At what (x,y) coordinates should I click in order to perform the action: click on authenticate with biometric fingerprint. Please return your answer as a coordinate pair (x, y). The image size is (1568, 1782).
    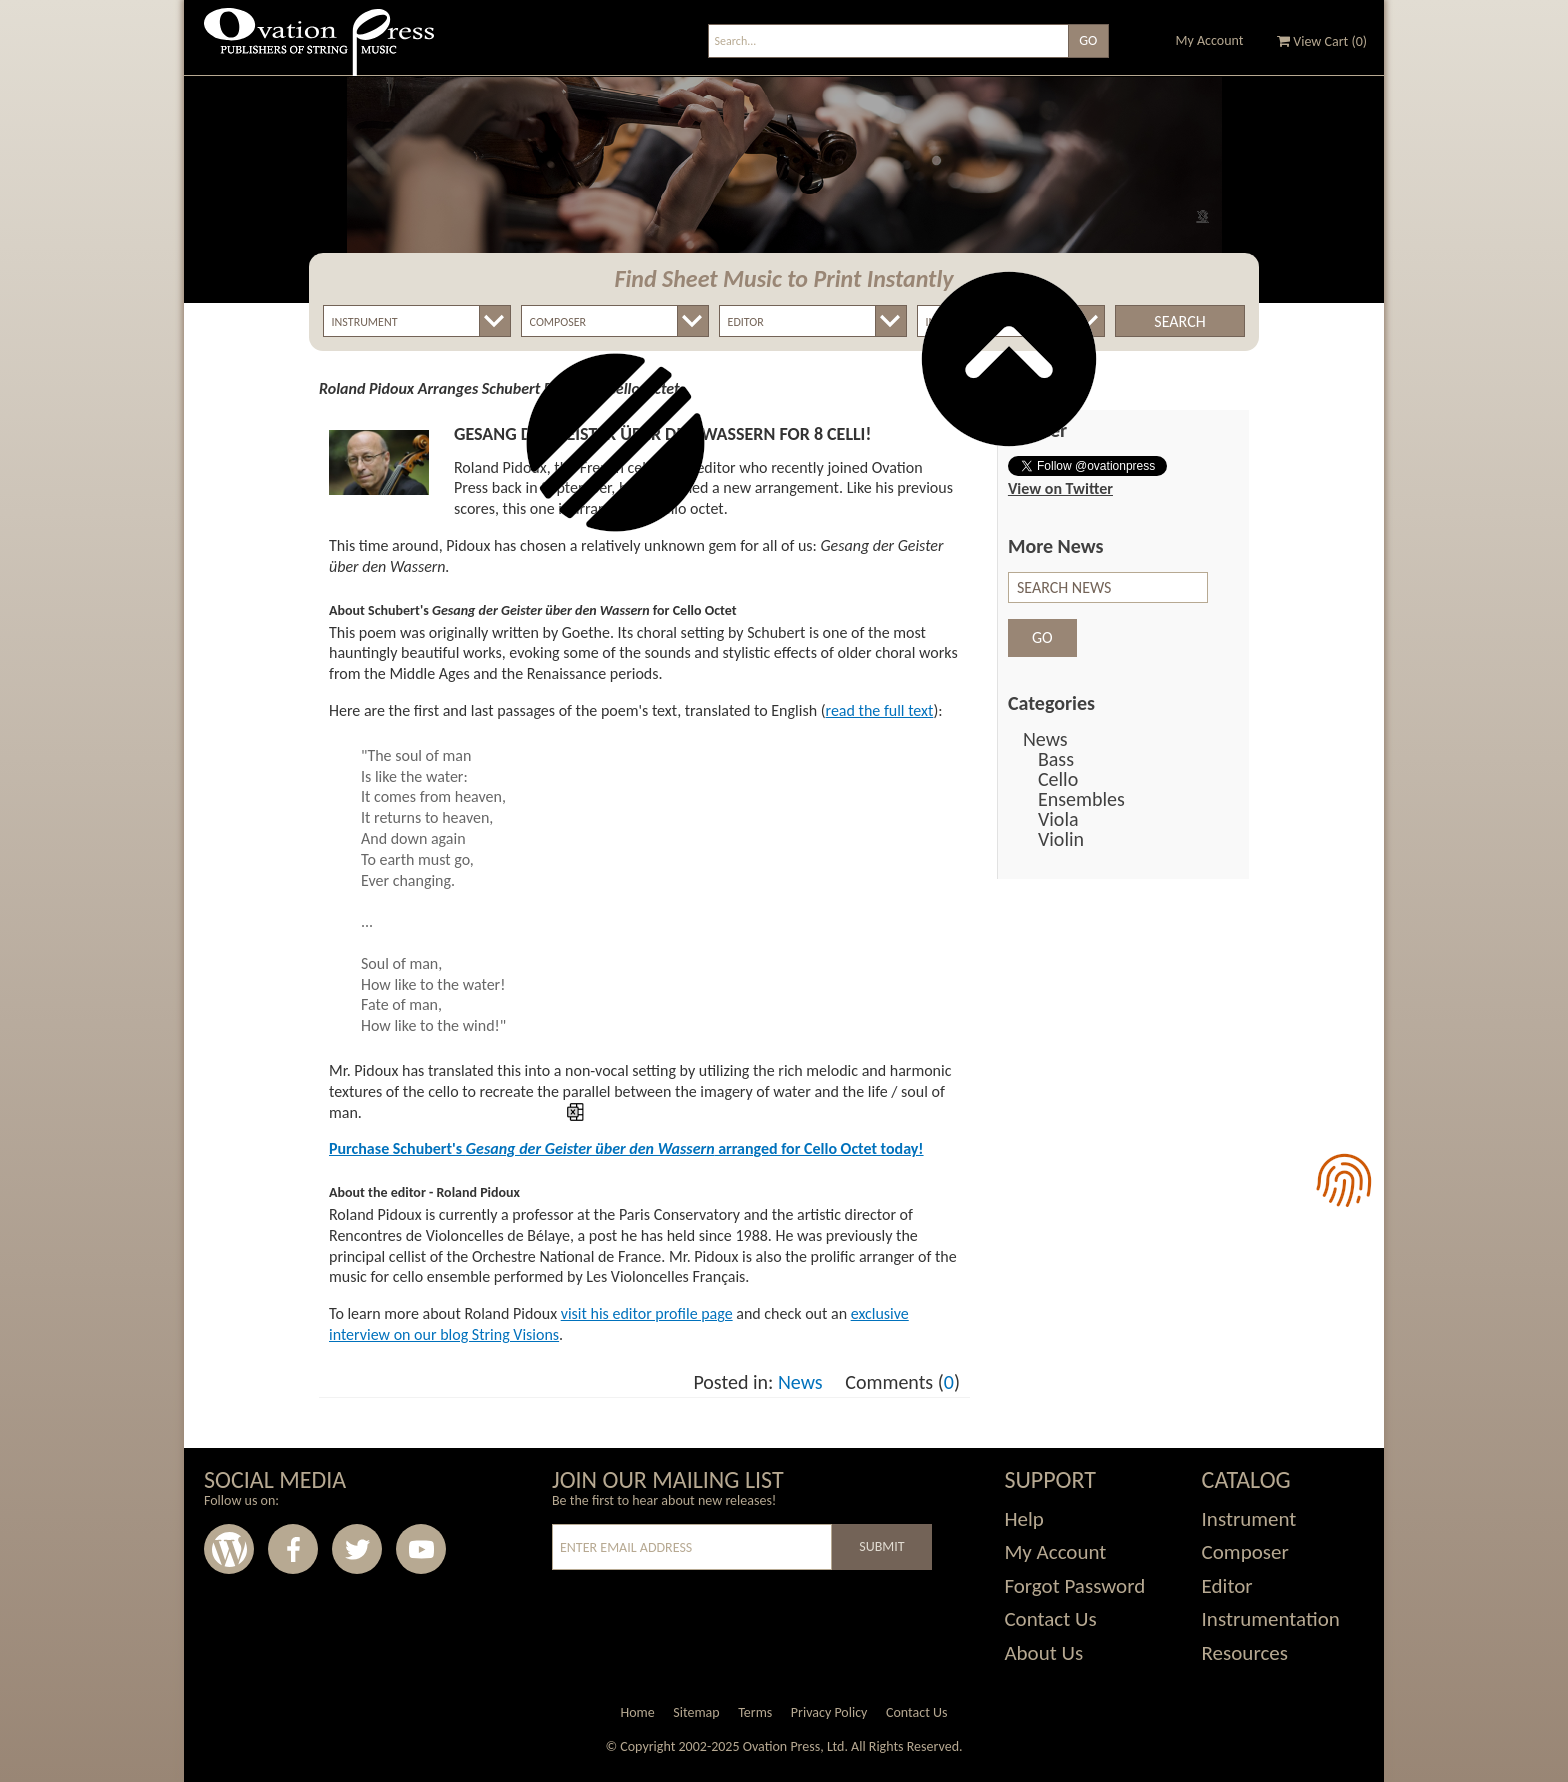
    Looking at the image, I should click on (1344, 1180).